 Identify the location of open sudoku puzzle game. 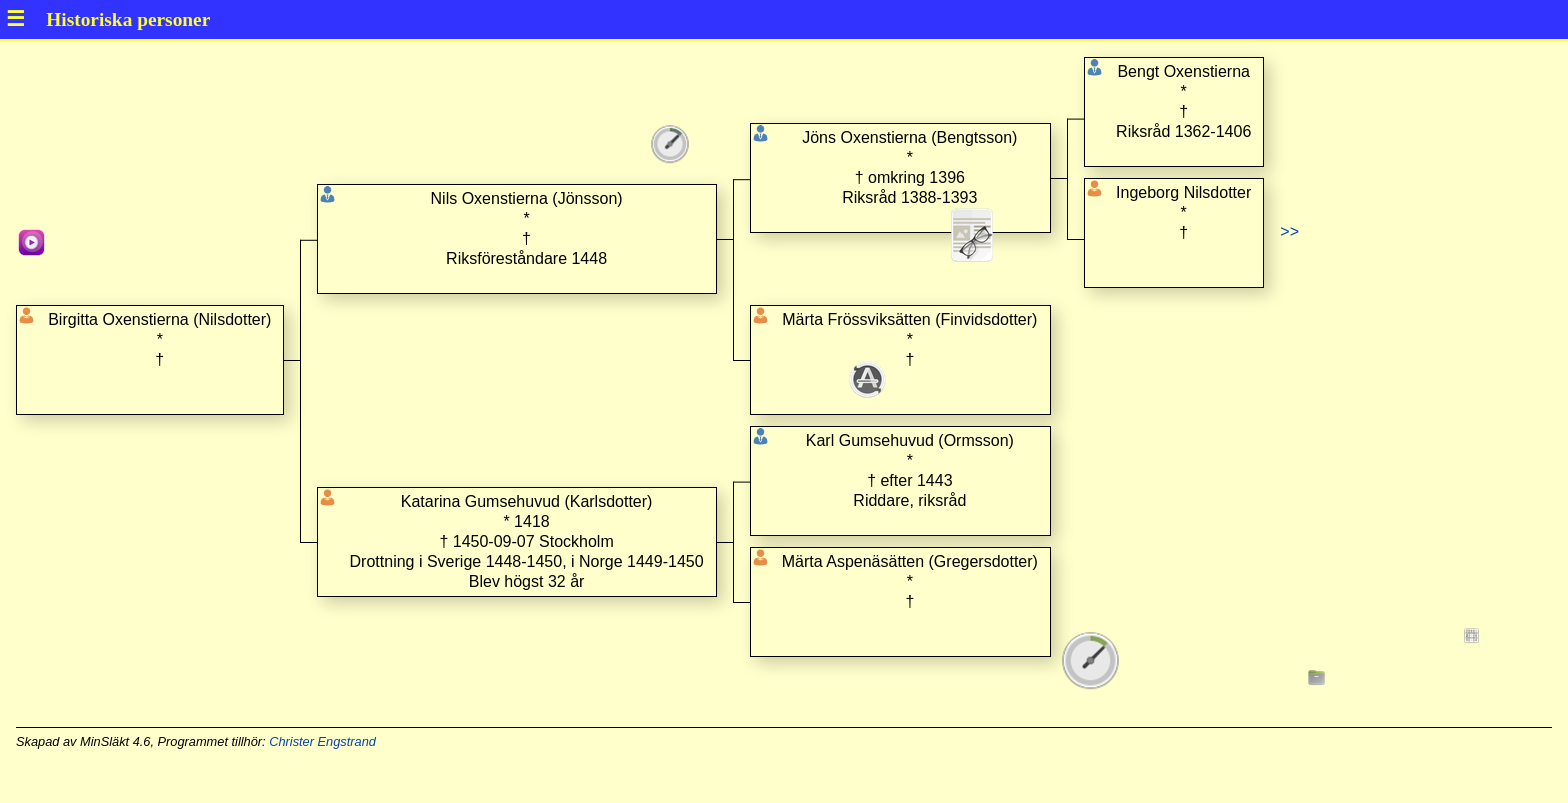
(1471, 635).